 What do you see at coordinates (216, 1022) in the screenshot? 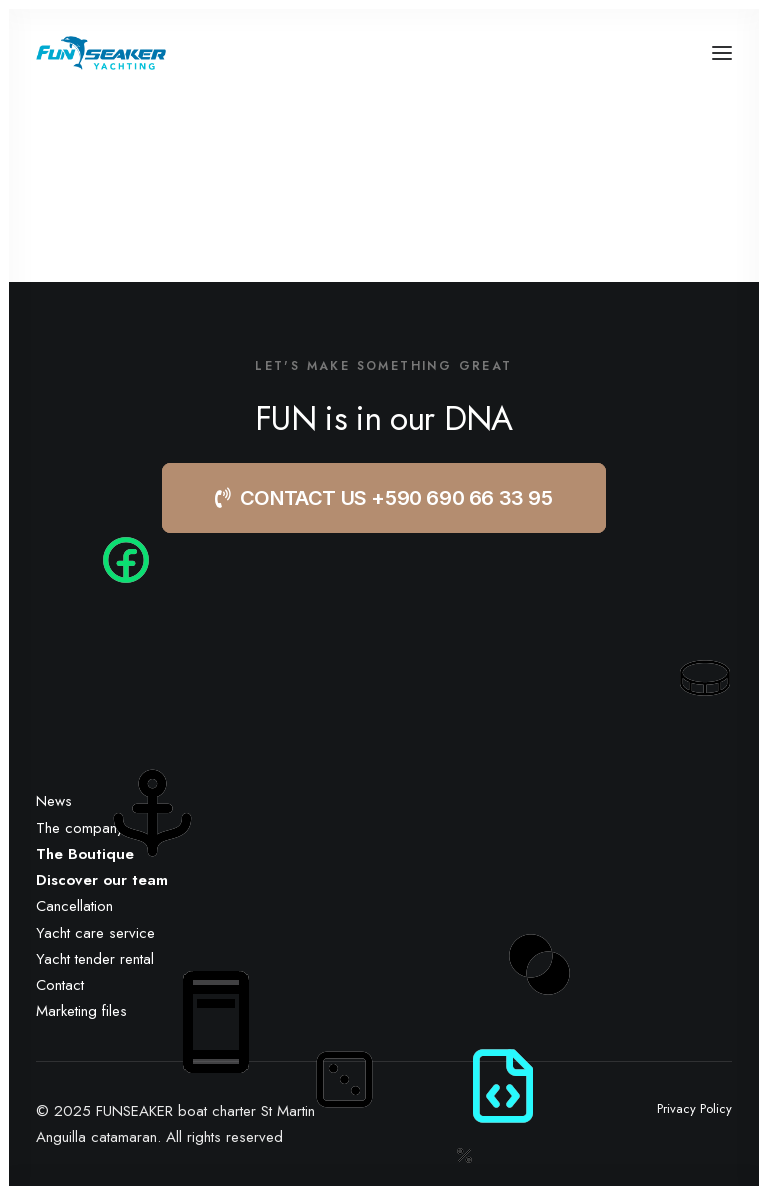
I see `view mobile ad placements` at bounding box center [216, 1022].